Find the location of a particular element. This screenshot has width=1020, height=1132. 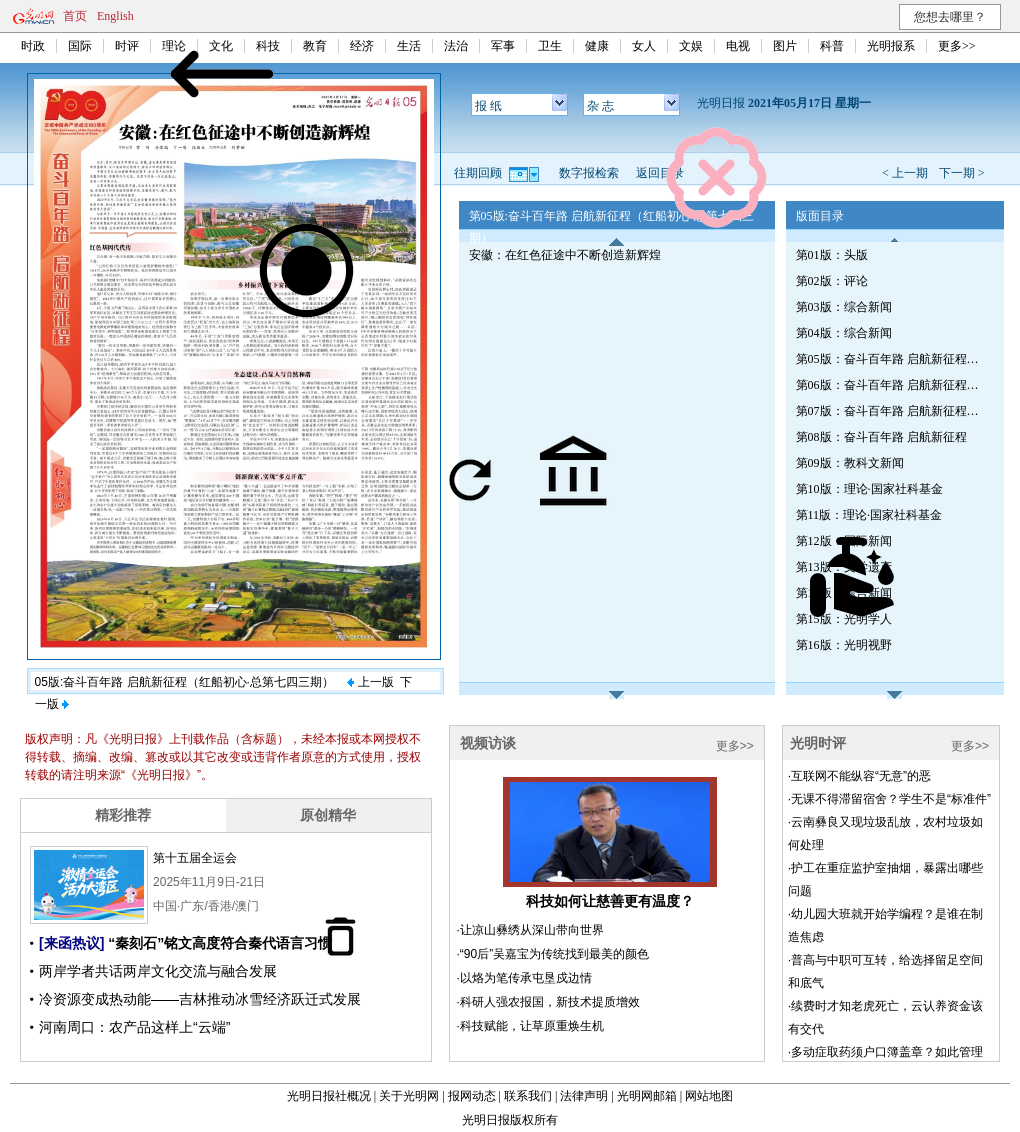

hand washing or hygiene reminder is located at coordinates (854, 577).